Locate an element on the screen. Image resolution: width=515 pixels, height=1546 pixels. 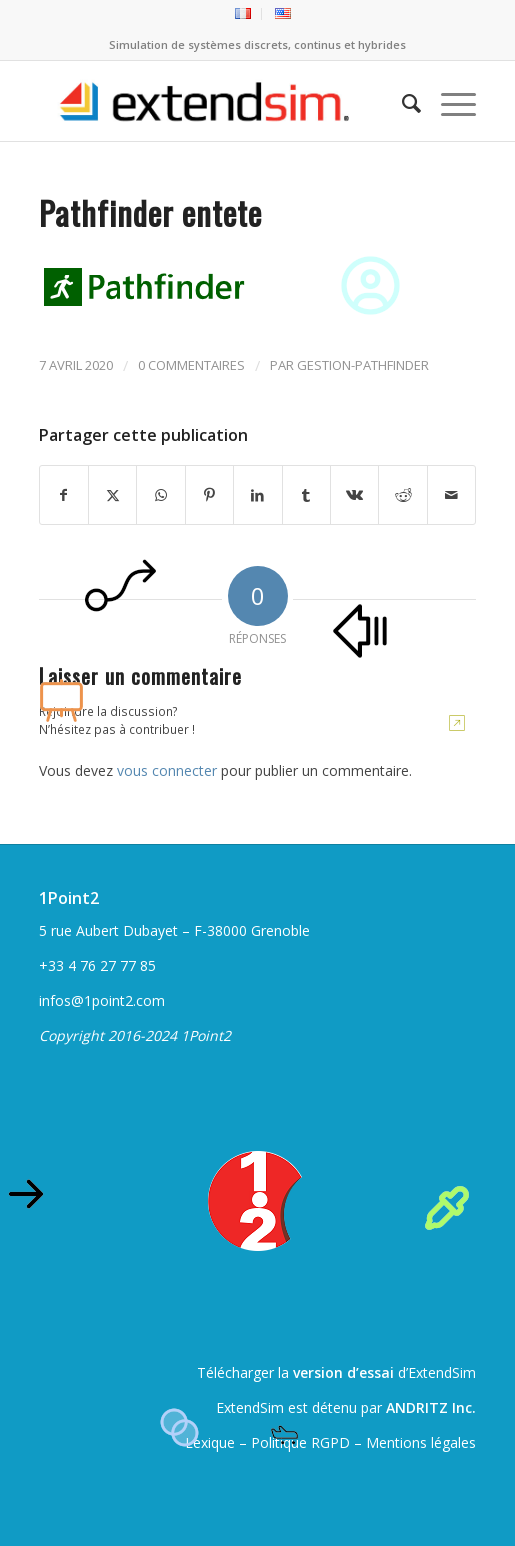
view your profile is located at coordinates (370, 285).